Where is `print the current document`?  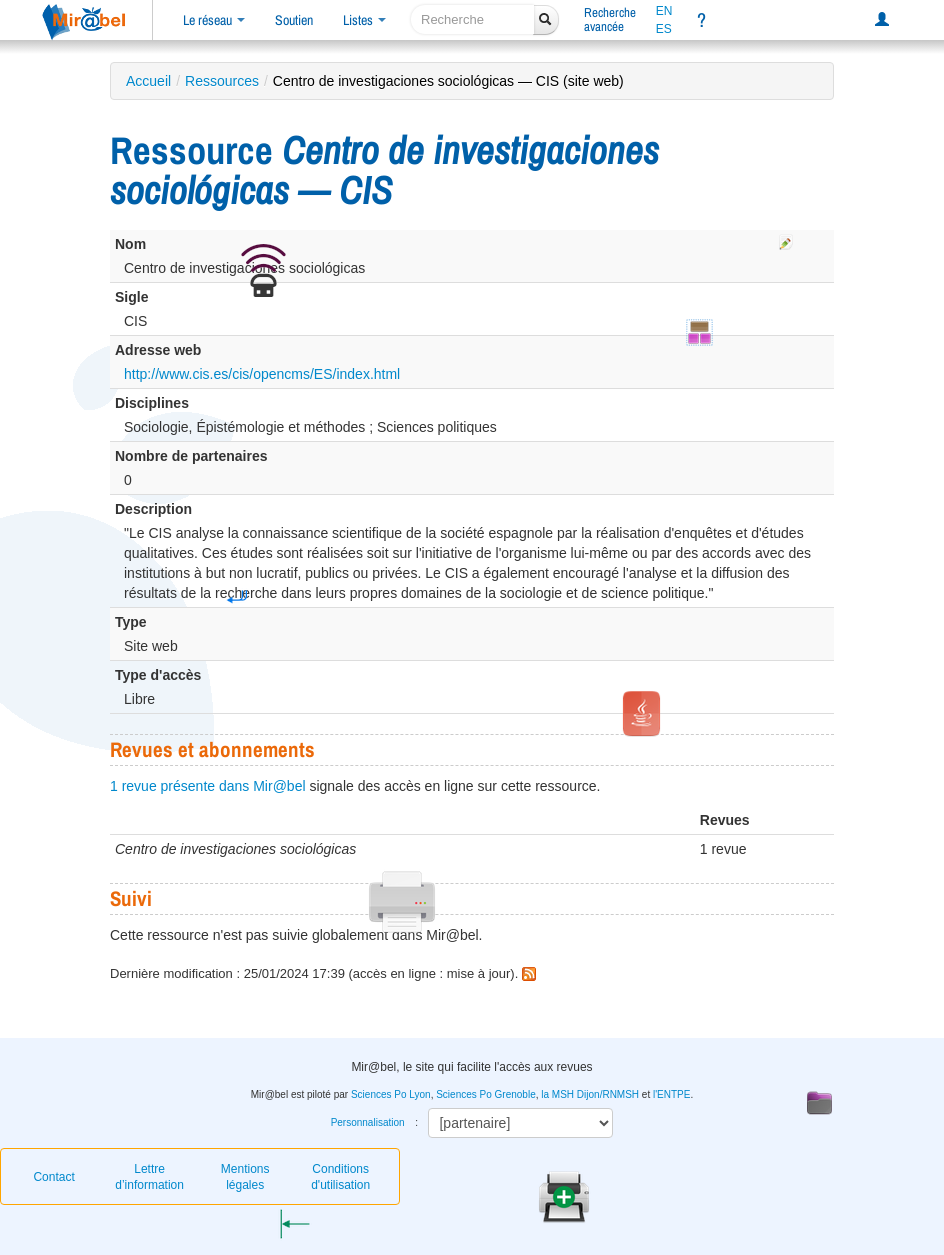 print the current document is located at coordinates (402, 902).